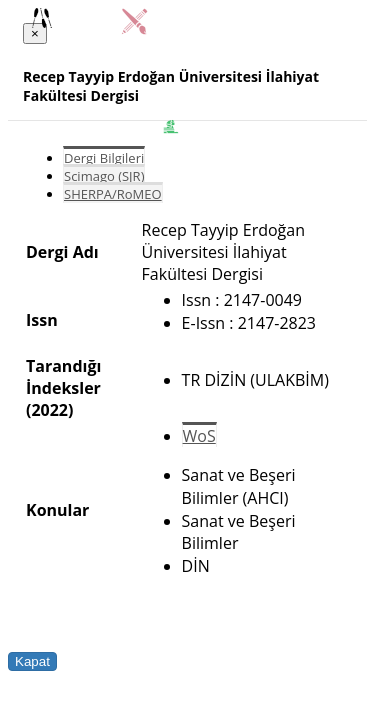  Describe the element at coordinates (171, 126) in the screenshot. I see `explore ancient Egypt themed content` at that location.